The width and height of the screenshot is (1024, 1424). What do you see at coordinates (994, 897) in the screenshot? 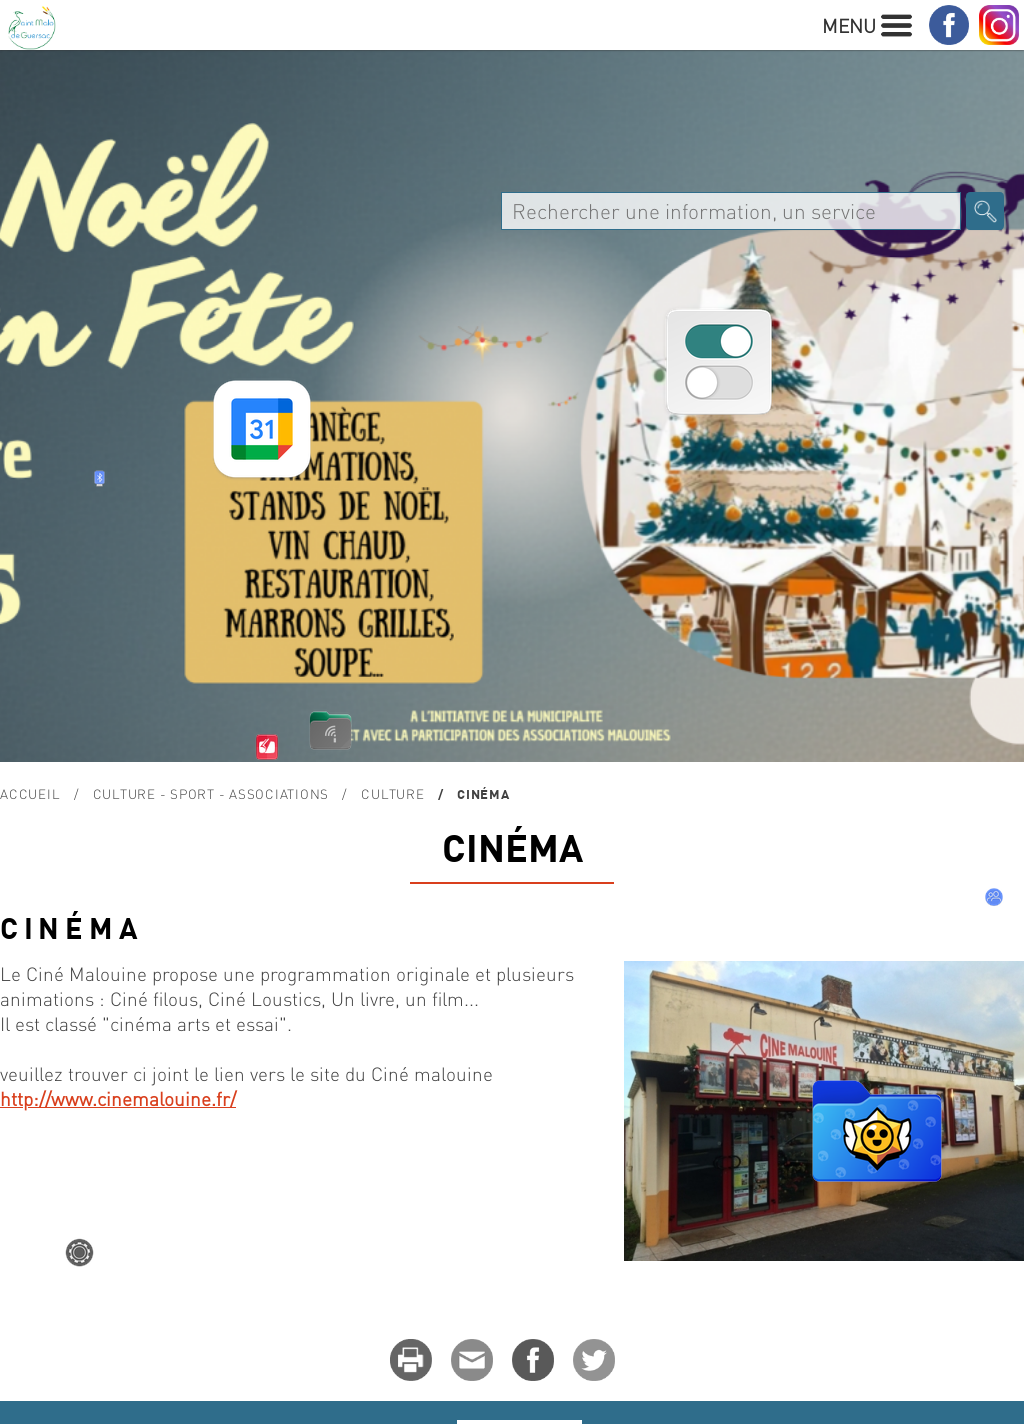
I see `switch between user accounts` at bounding box center [994, 897].